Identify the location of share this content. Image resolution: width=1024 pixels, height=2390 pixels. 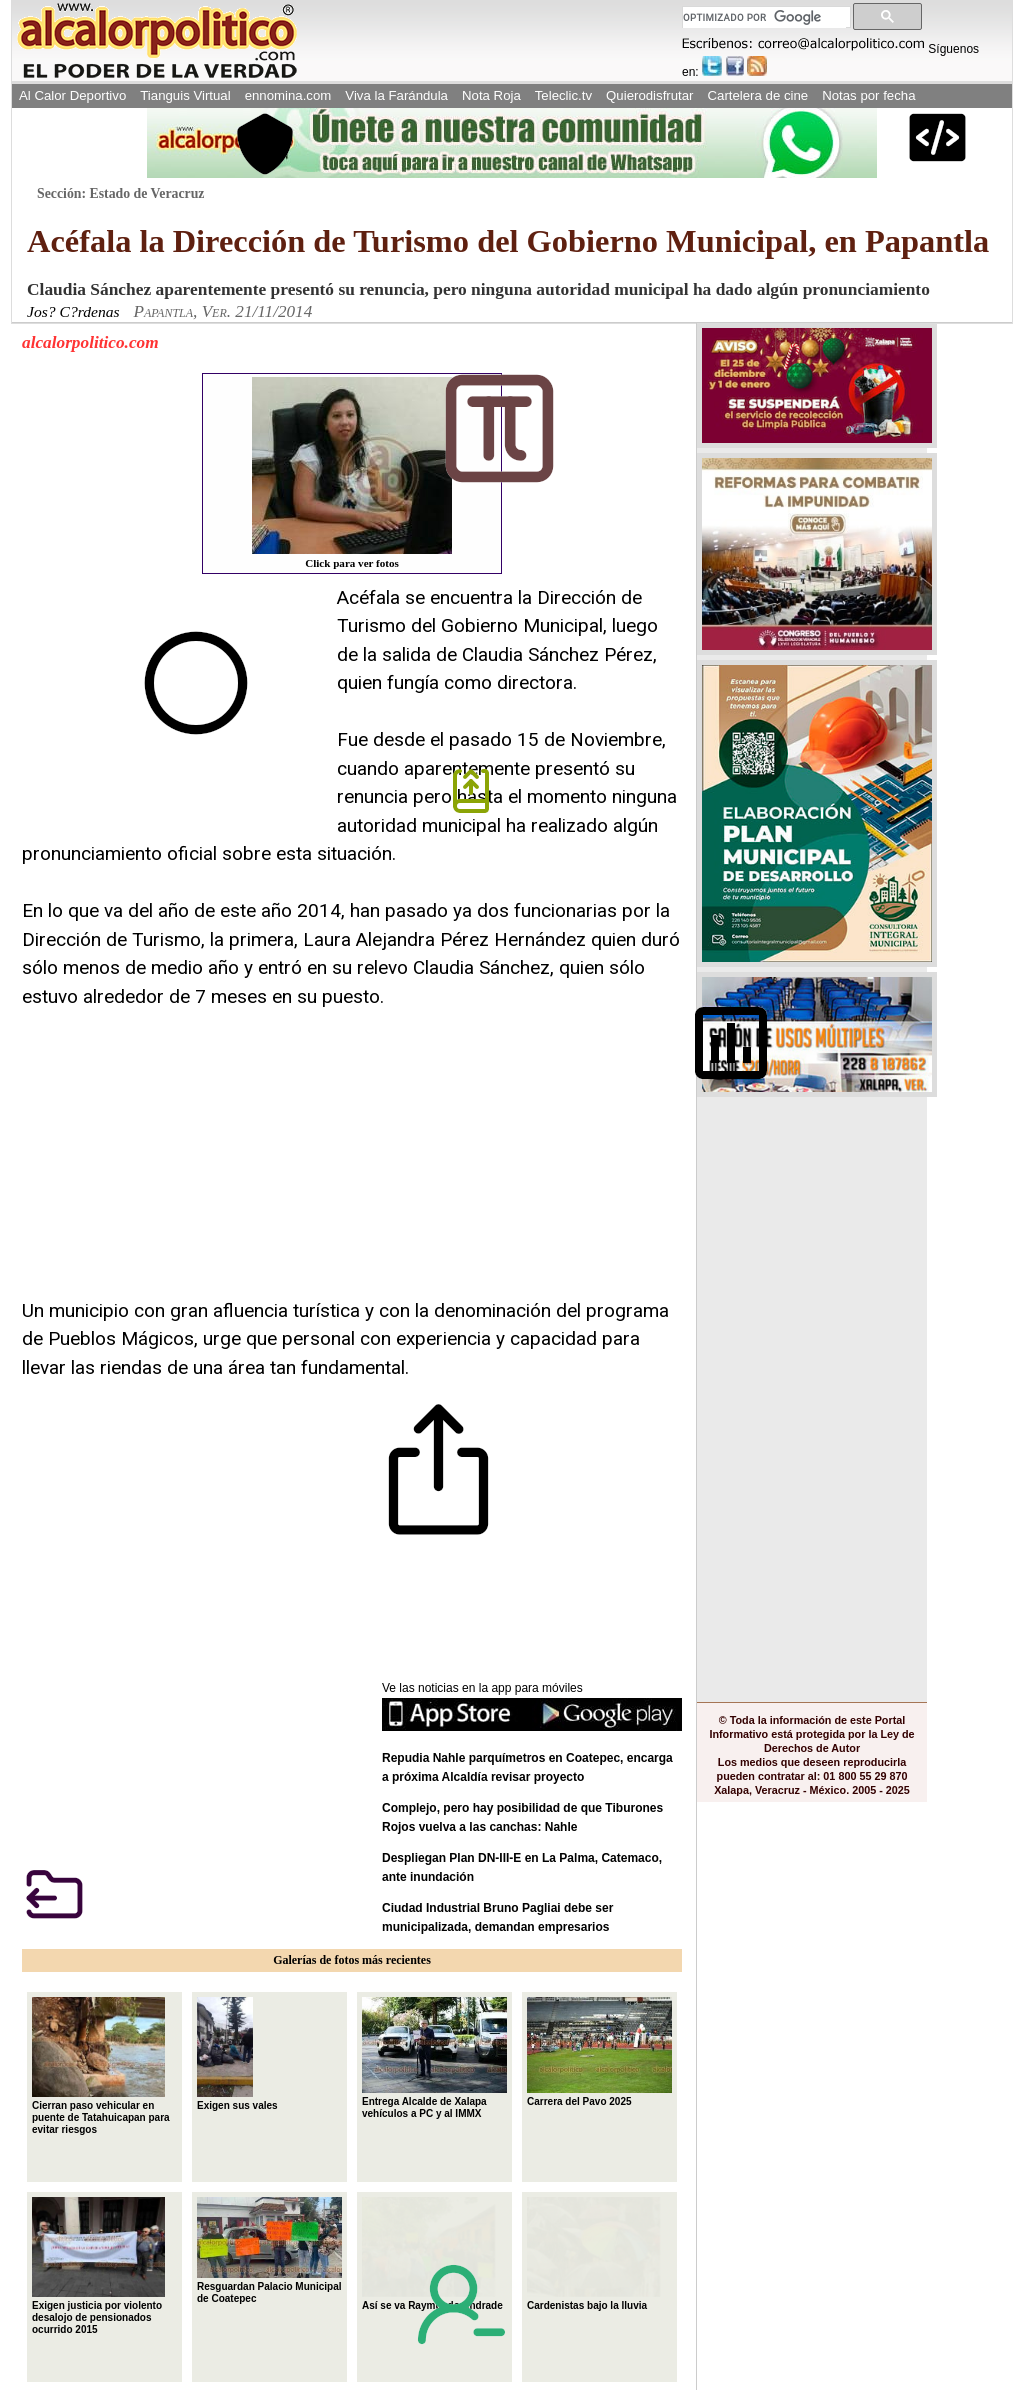
(438, 1472).